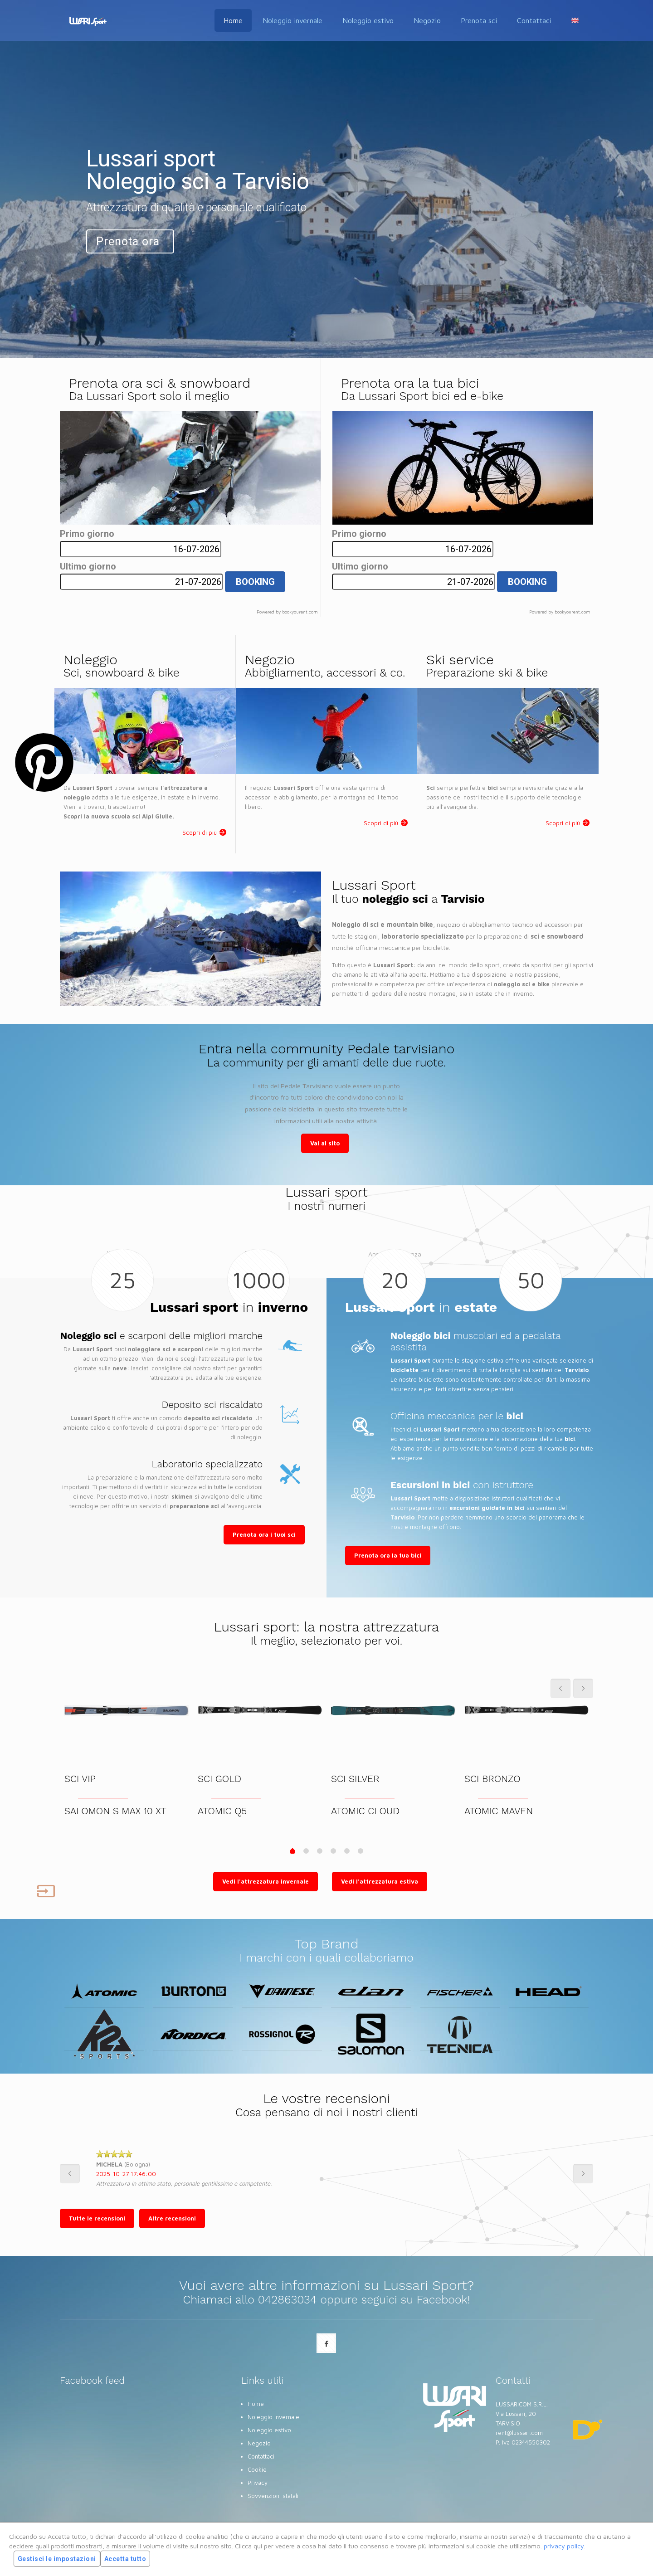 This screenshot has width=653, height=2576. What do you see at coordinates (44, 762) in the screenshot?
I see `open Pinterest app` at bounding box center [44, 762].